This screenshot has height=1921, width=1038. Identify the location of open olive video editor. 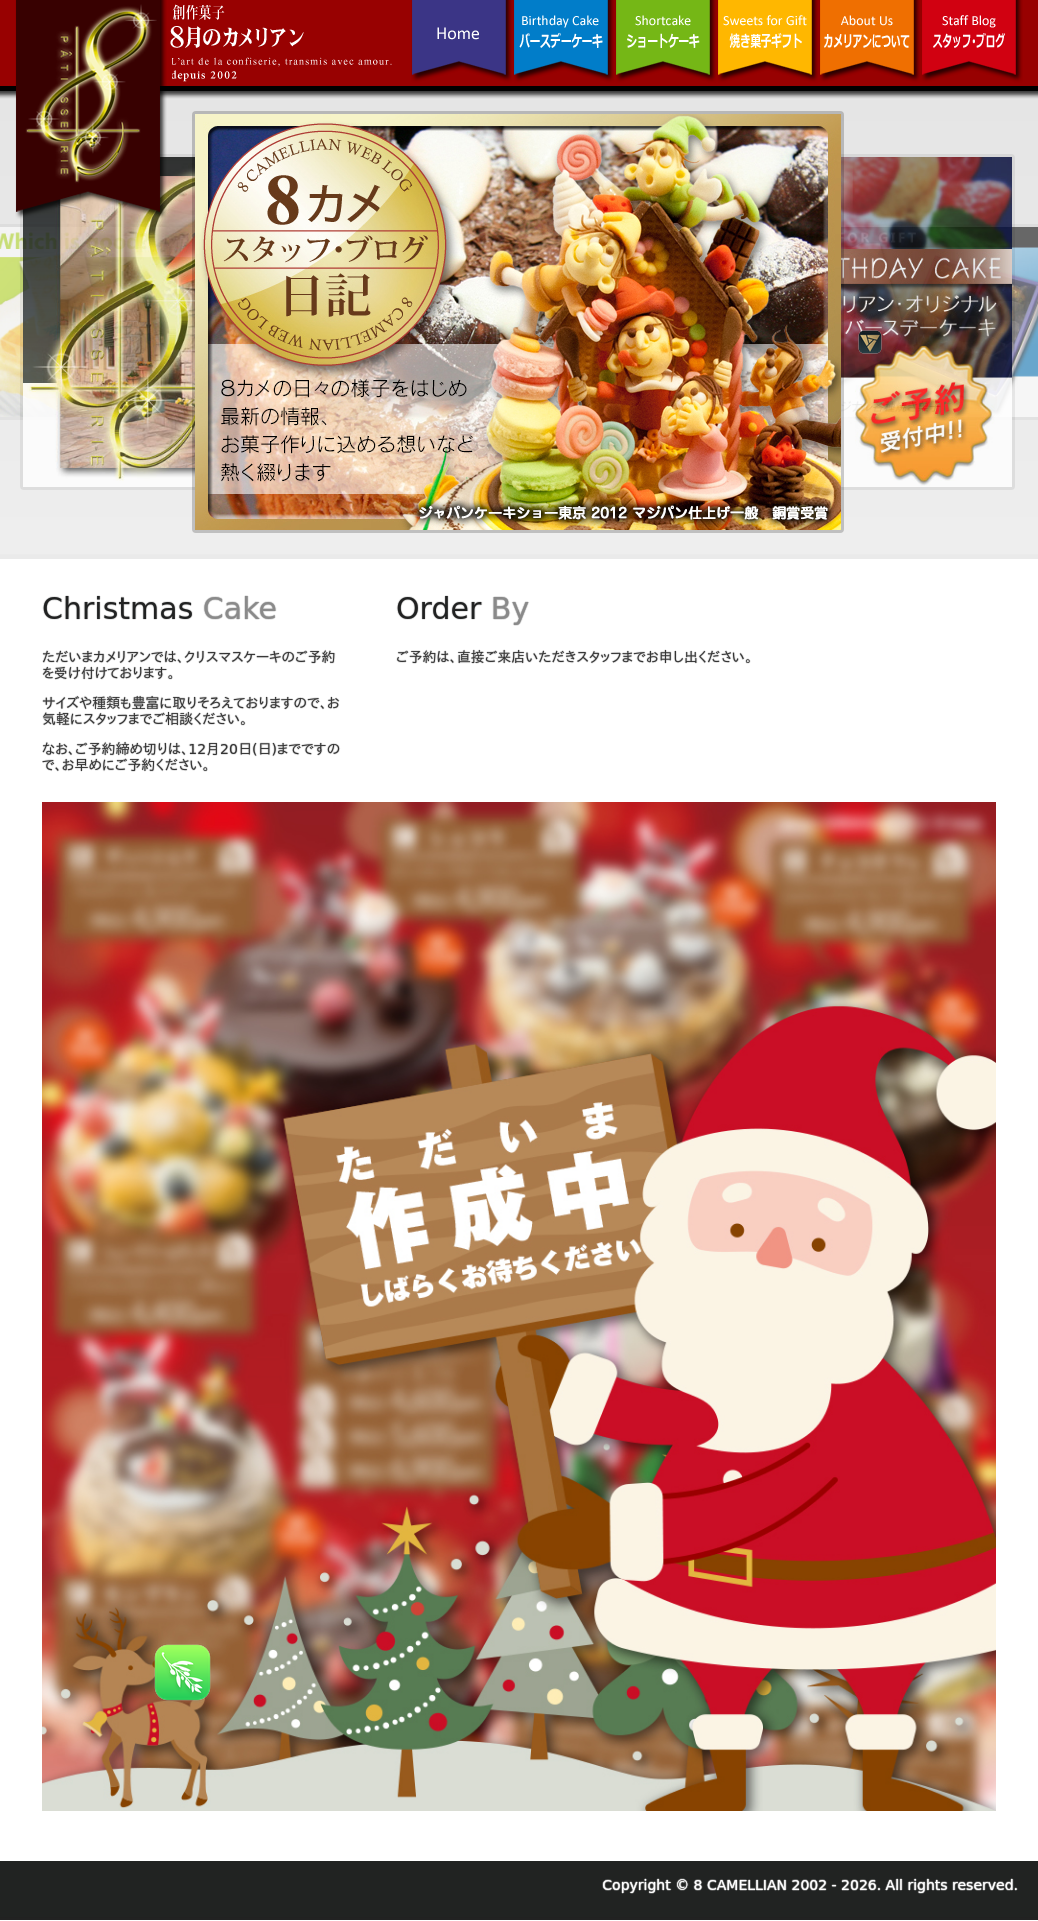
(182, 1672).